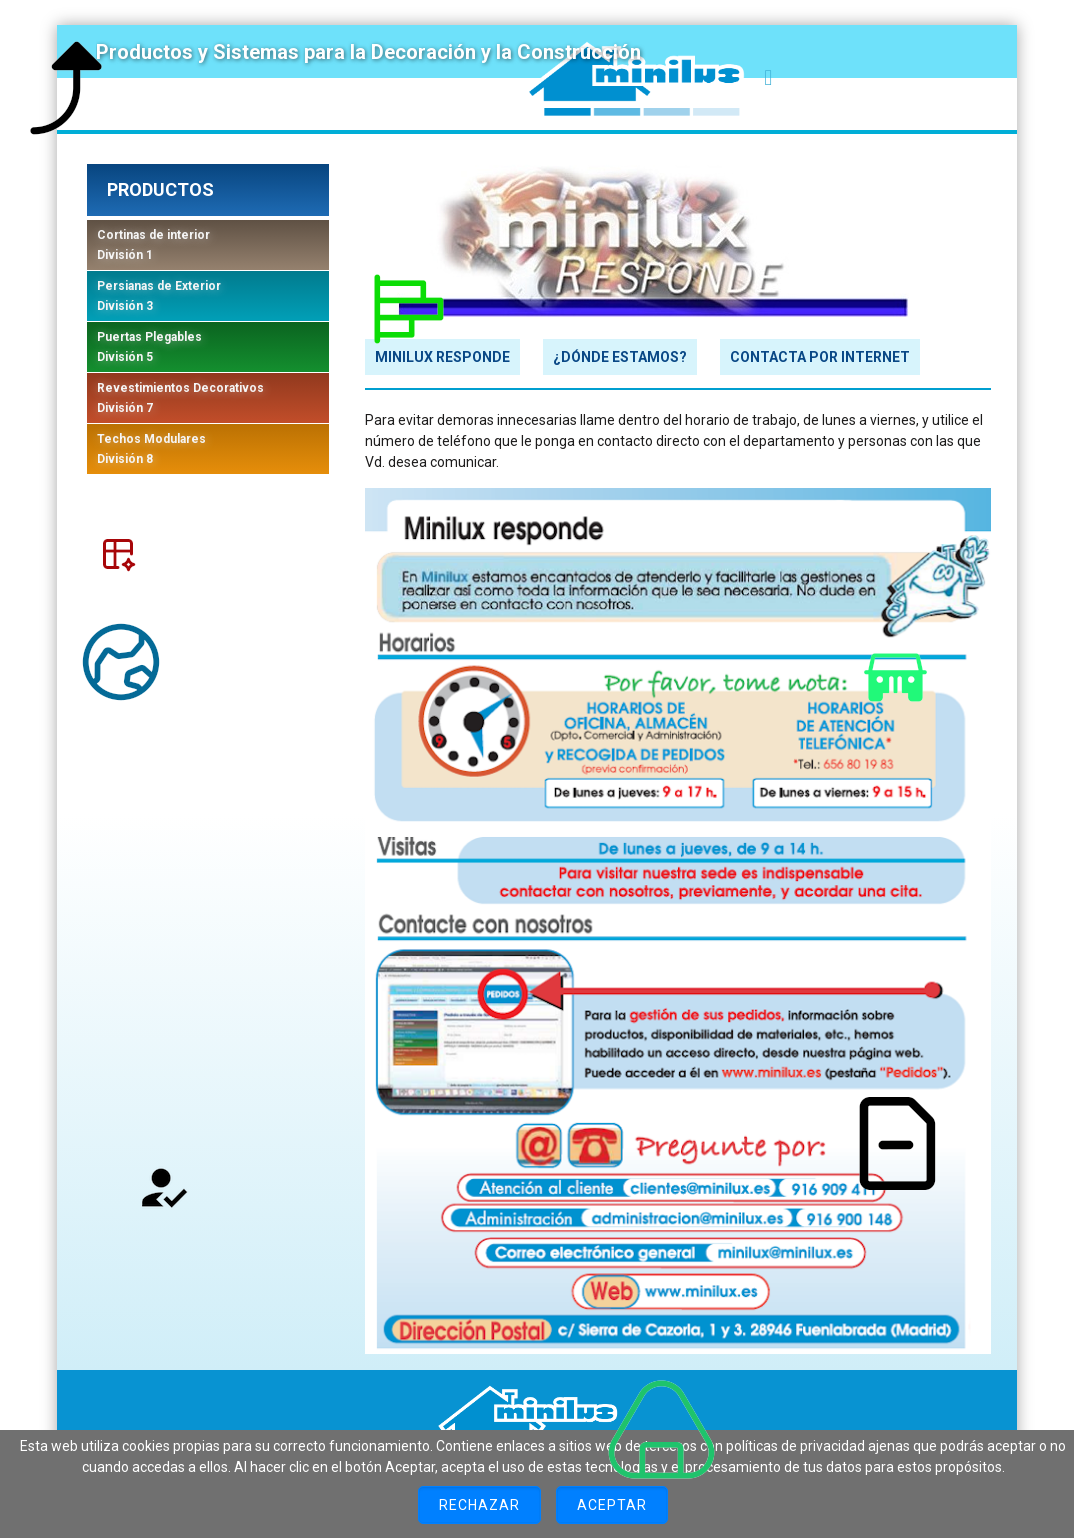 Image resolution: width=1074 pixels, height=1538 pixels. I want to click on select off-road or adventure vehicle type, so click(895, 678).